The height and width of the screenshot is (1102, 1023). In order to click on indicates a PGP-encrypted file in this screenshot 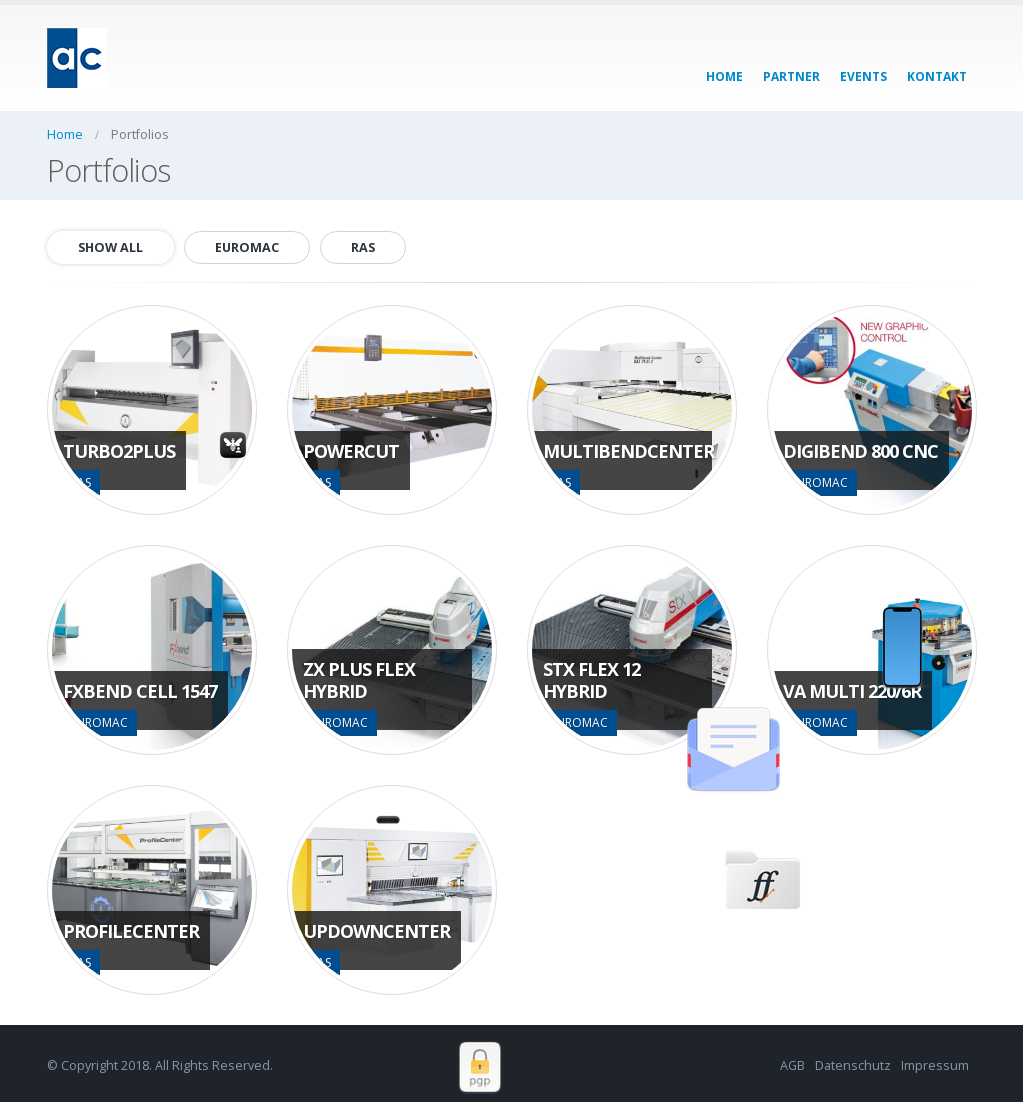, I will do `click(480, 1067)`.